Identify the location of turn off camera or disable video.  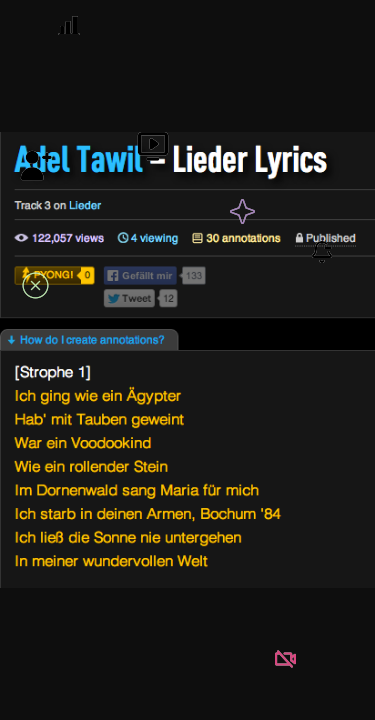
(285, 659).